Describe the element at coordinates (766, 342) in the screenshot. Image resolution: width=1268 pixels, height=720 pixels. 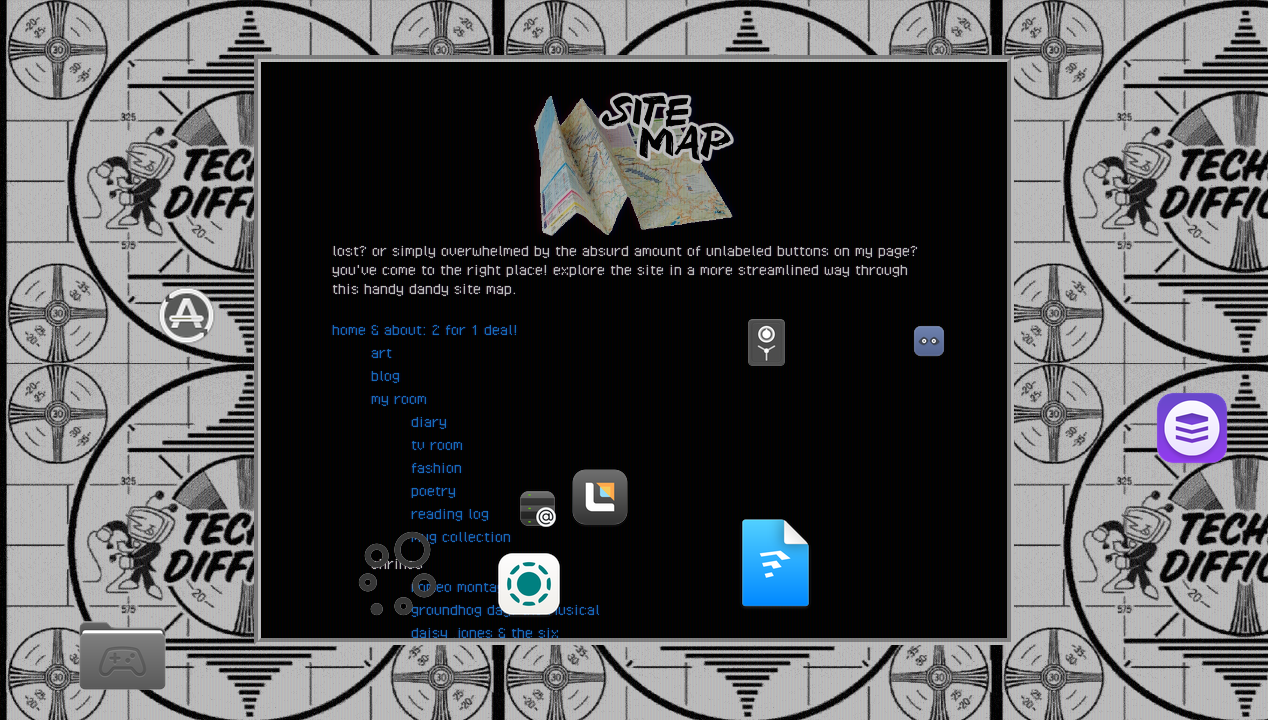
I see `open the backups application` at that location.